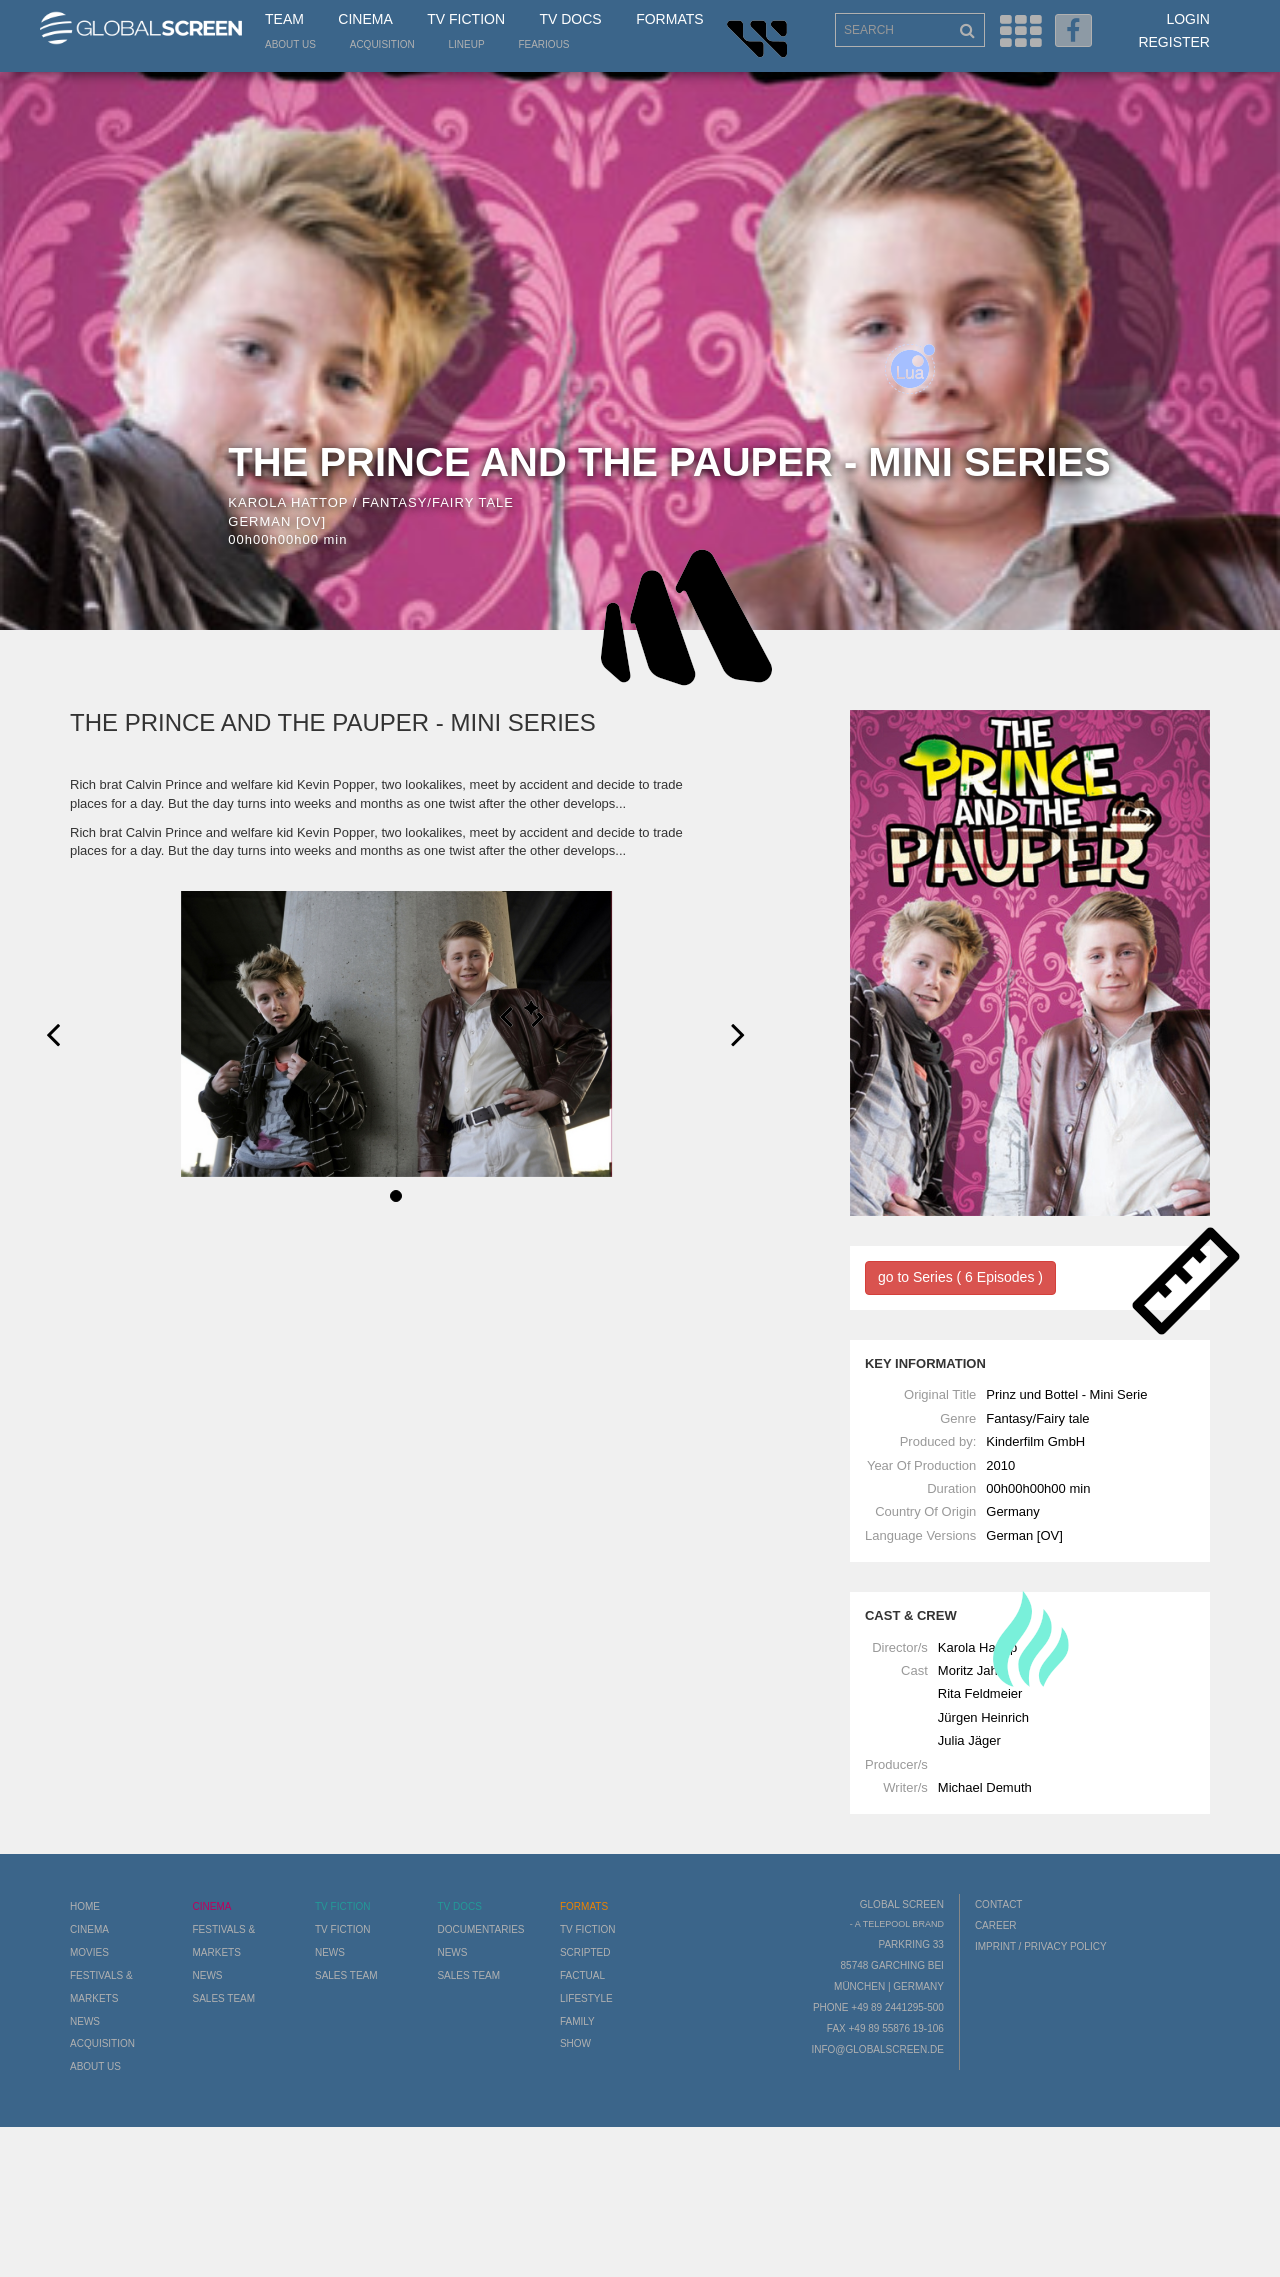 Image resolution: width=1280 pixels, height=2277 pixels. What do you see at coordinates (1186, 1278) in the screenshot?
I see `access measurement or sizing tools` at bounding box center [1186, 1278].